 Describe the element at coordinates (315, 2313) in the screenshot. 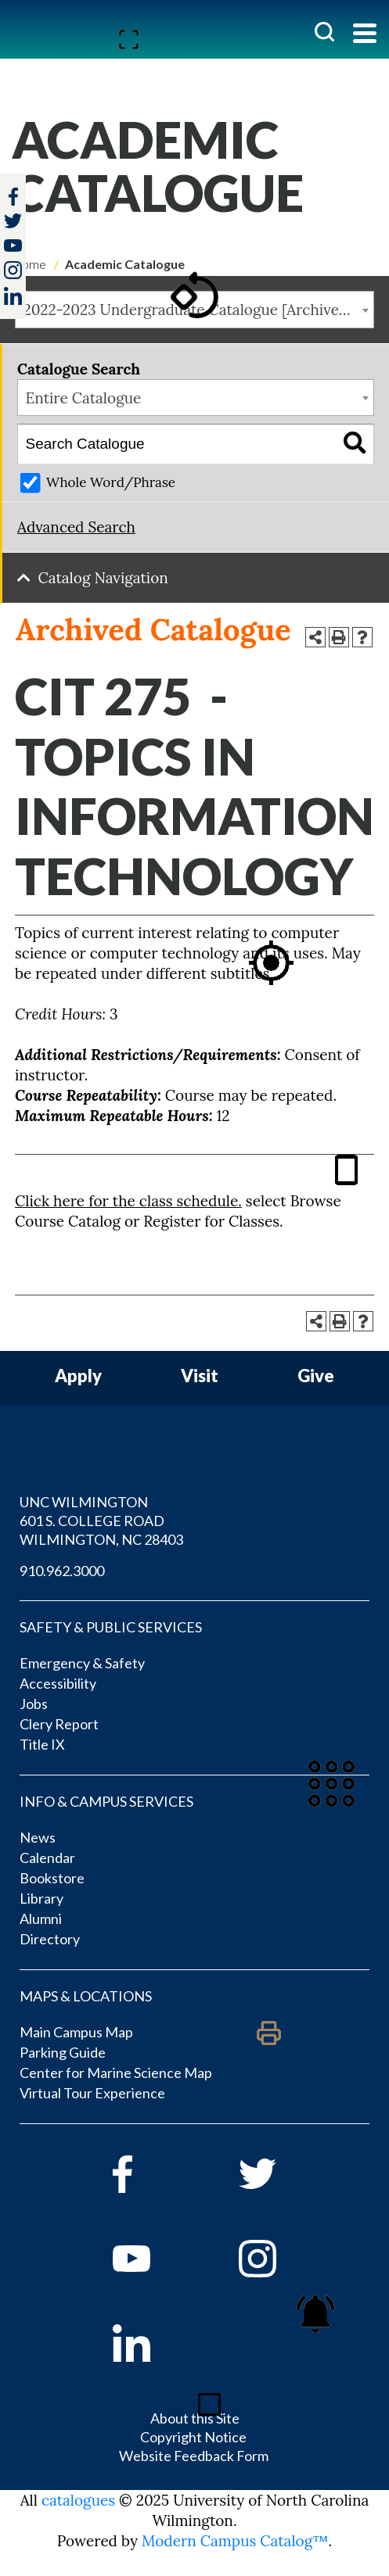

I see `indicates new or active notifications` at that location.